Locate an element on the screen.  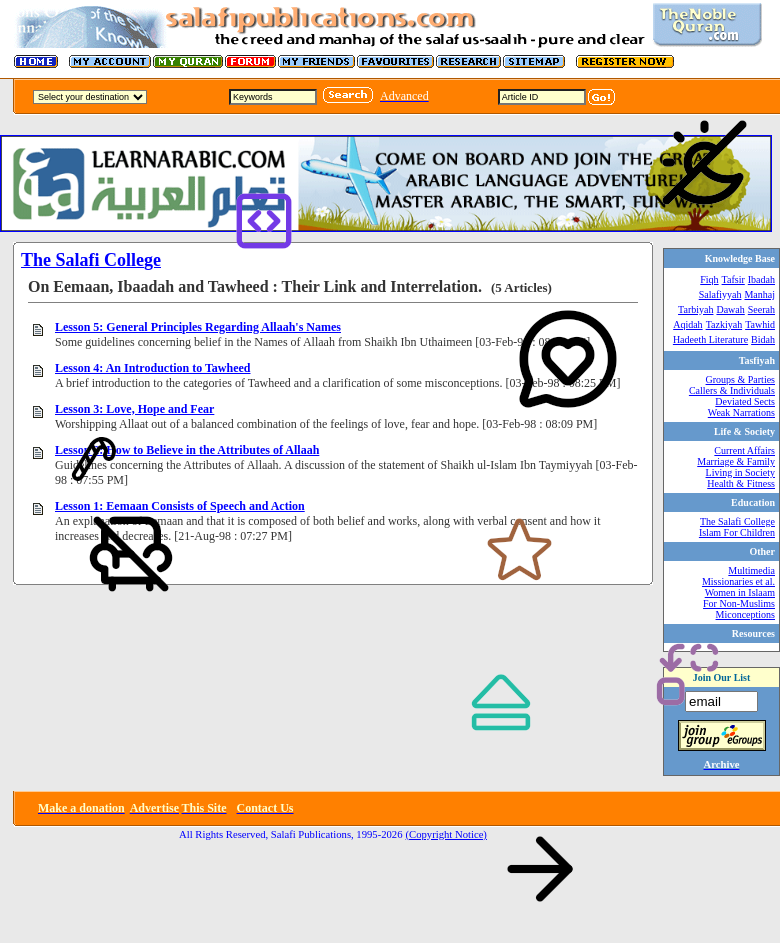
toggle between light and dark mode is located at coordinates (704, 162).